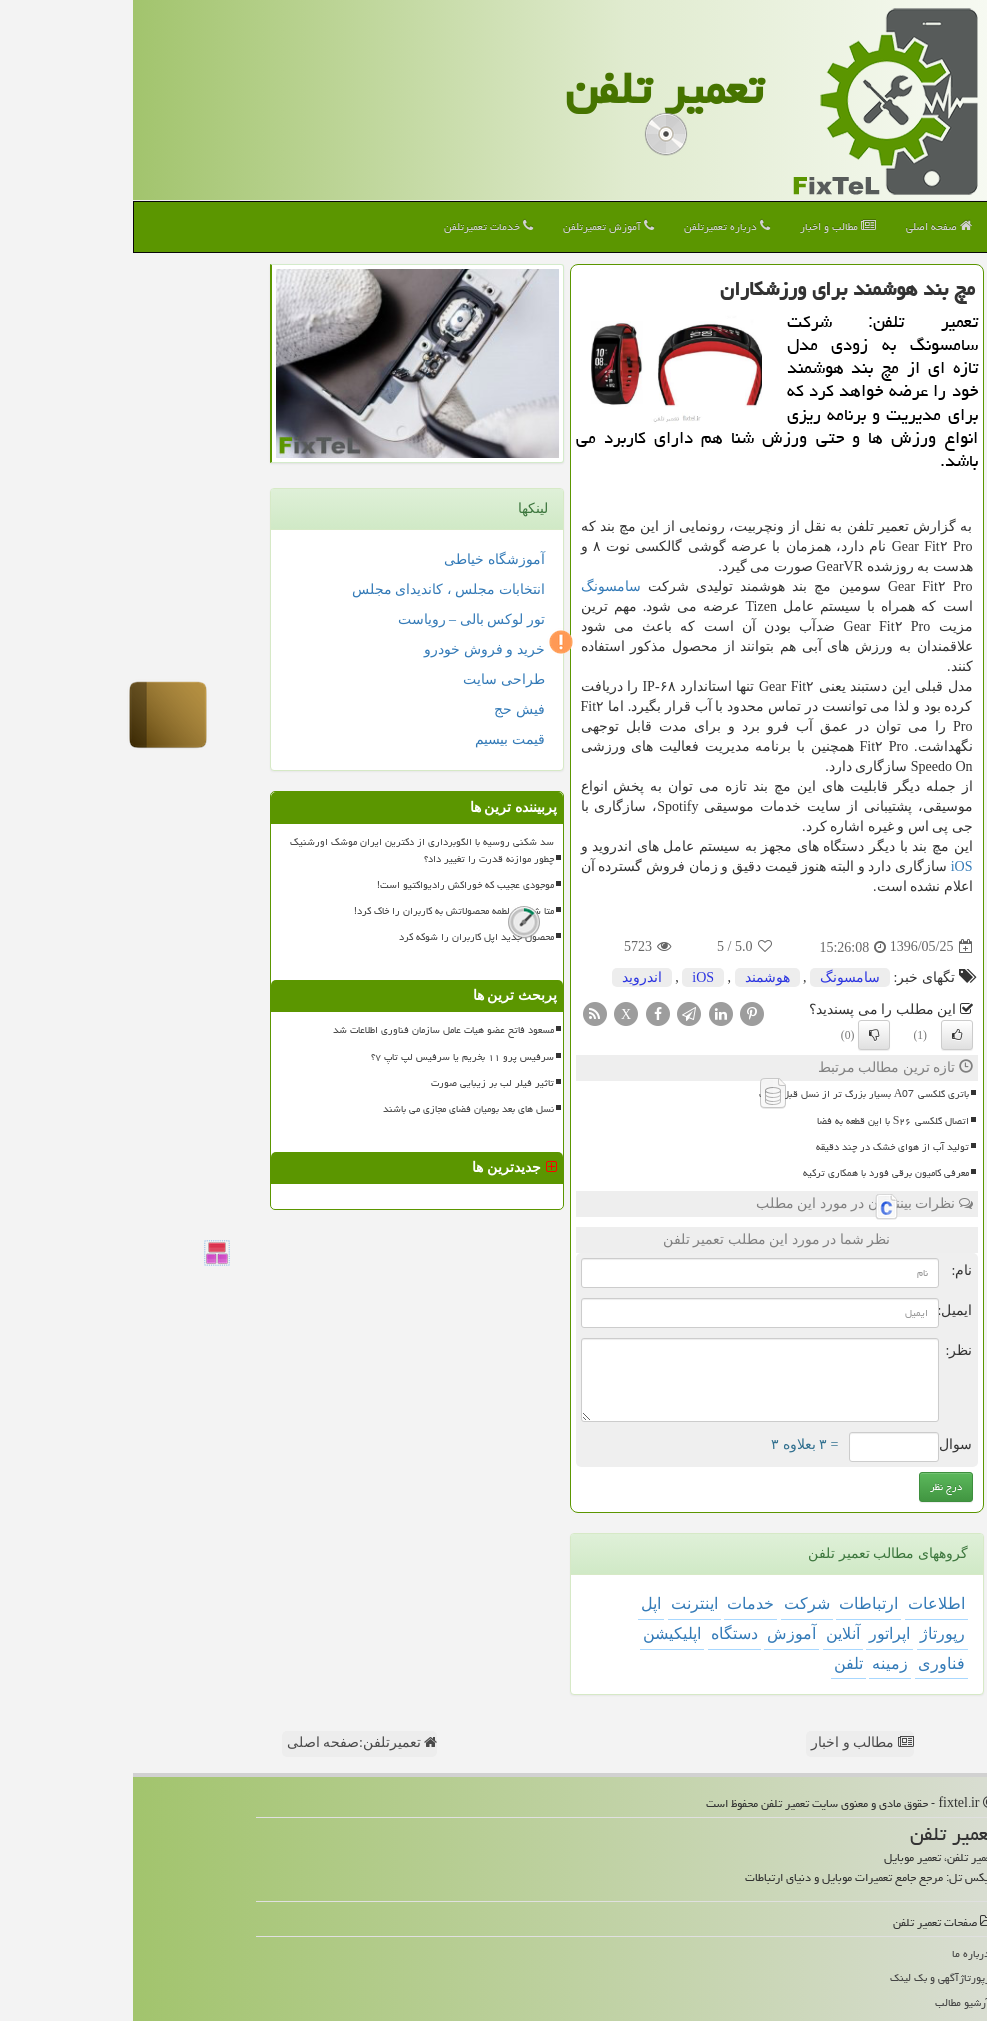  Describe the element at coordinates (561, 642) in the screenshot. I see `indicates locally modified file not yet staged for commit` at that location.